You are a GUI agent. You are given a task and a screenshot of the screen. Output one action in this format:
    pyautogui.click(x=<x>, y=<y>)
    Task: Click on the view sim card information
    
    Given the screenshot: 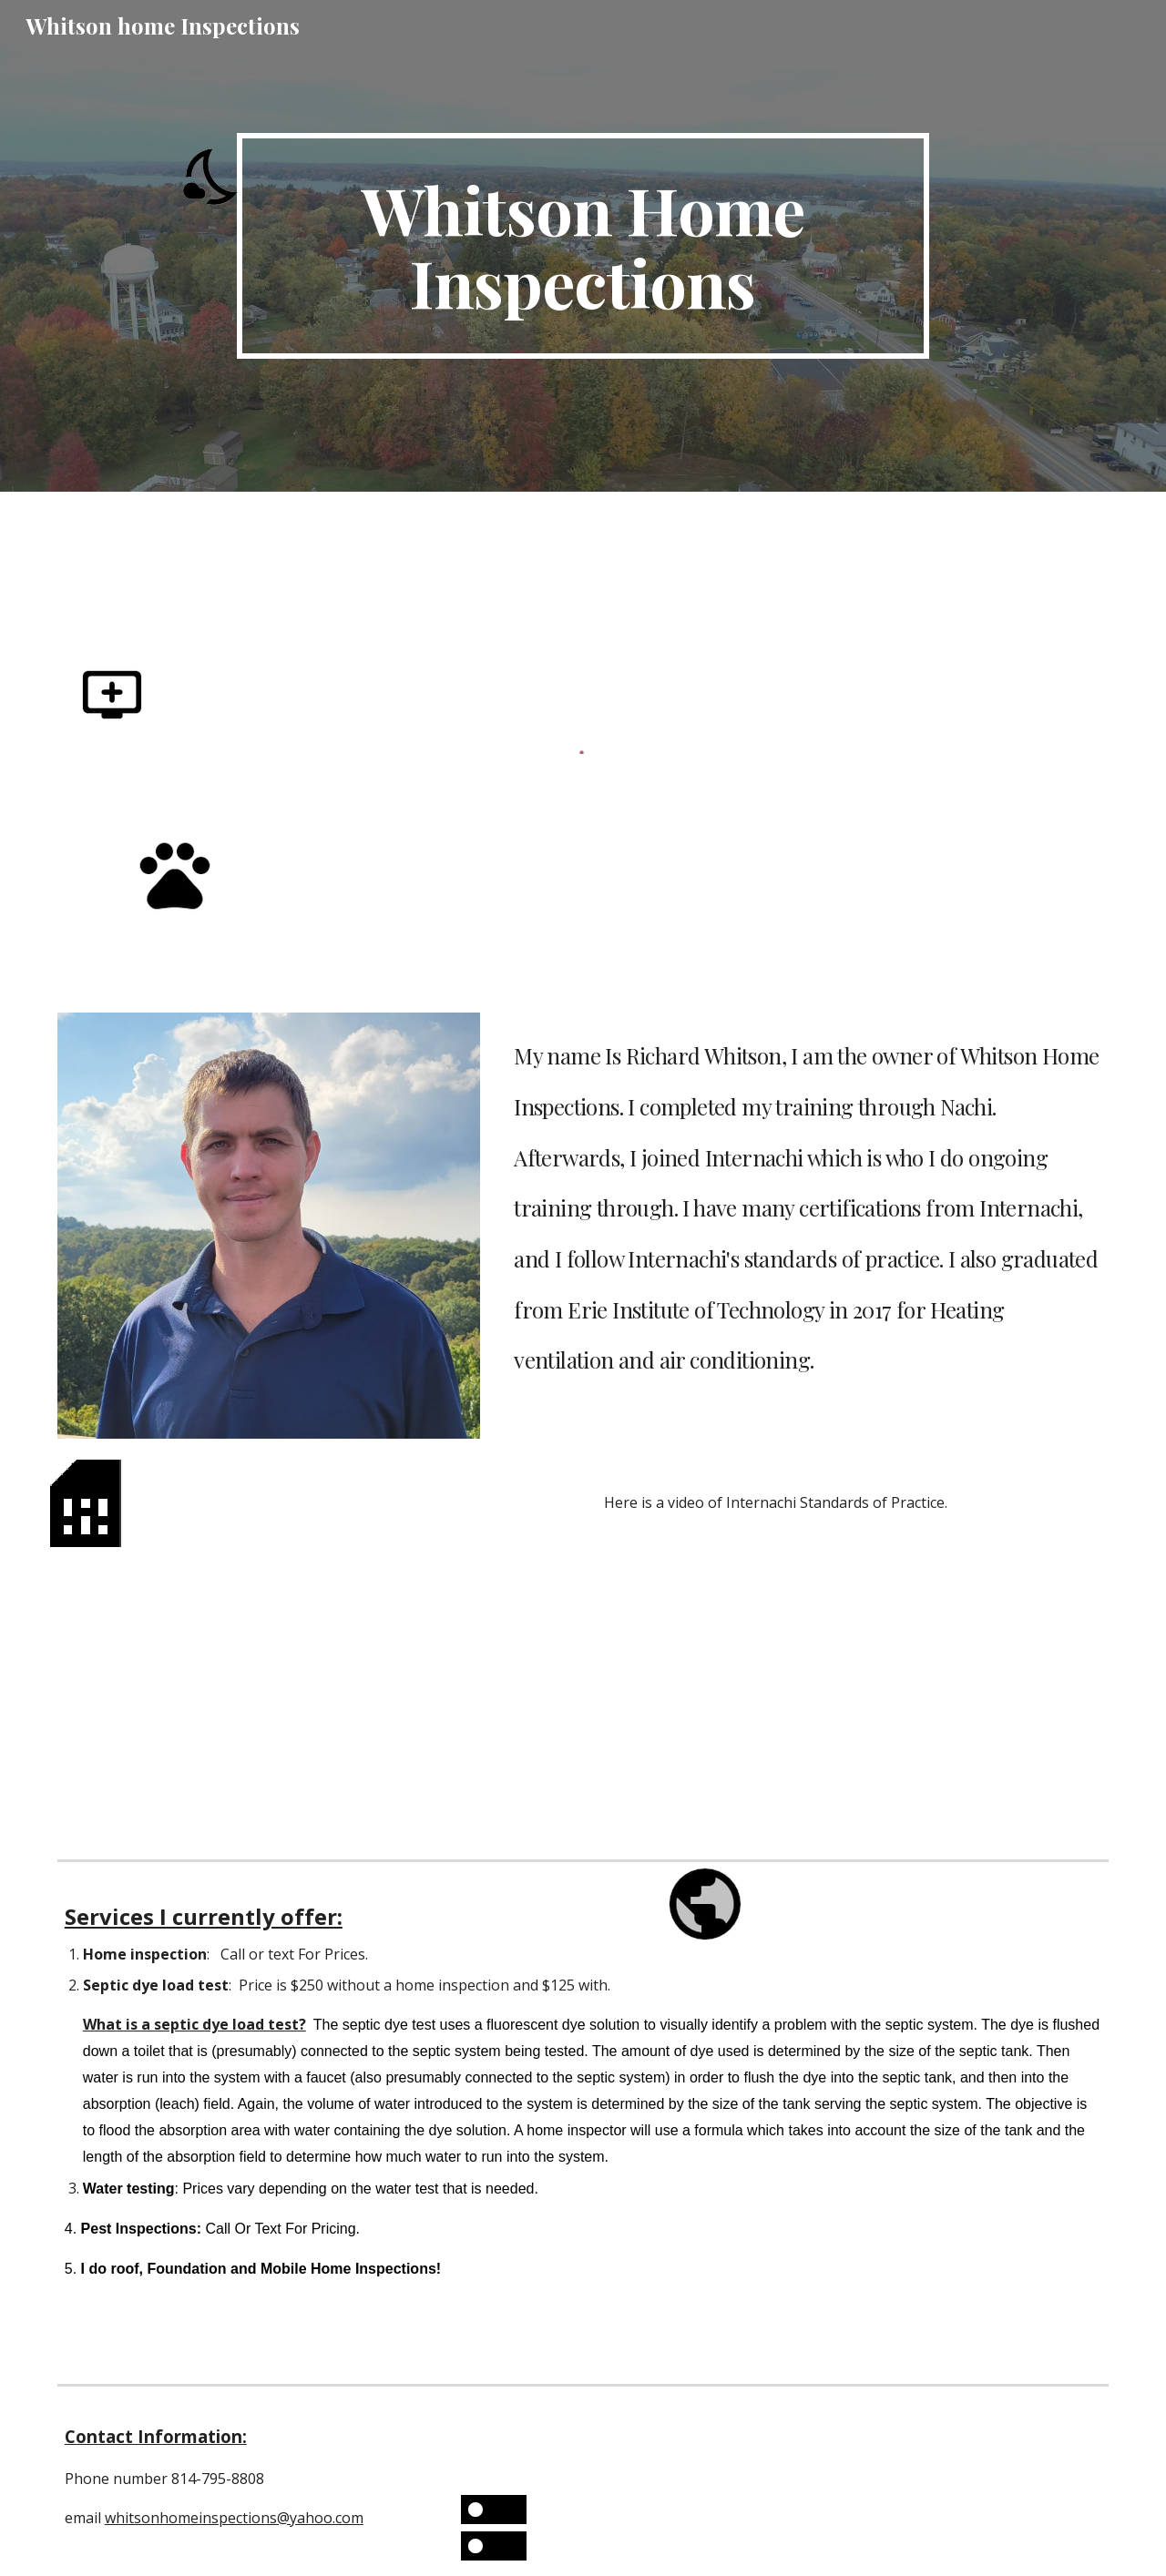 What is the action you would take?
    pyautogui.click(x=86, y=1503)
    